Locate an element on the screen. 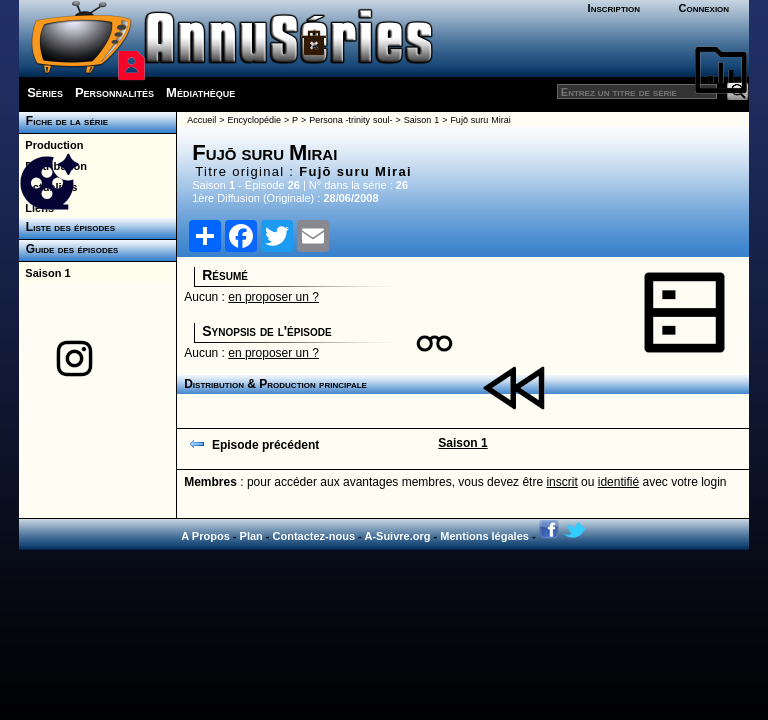 This screenshot has height=720, width=768. open analytics or reports folder is located at coordinates (721, 70).